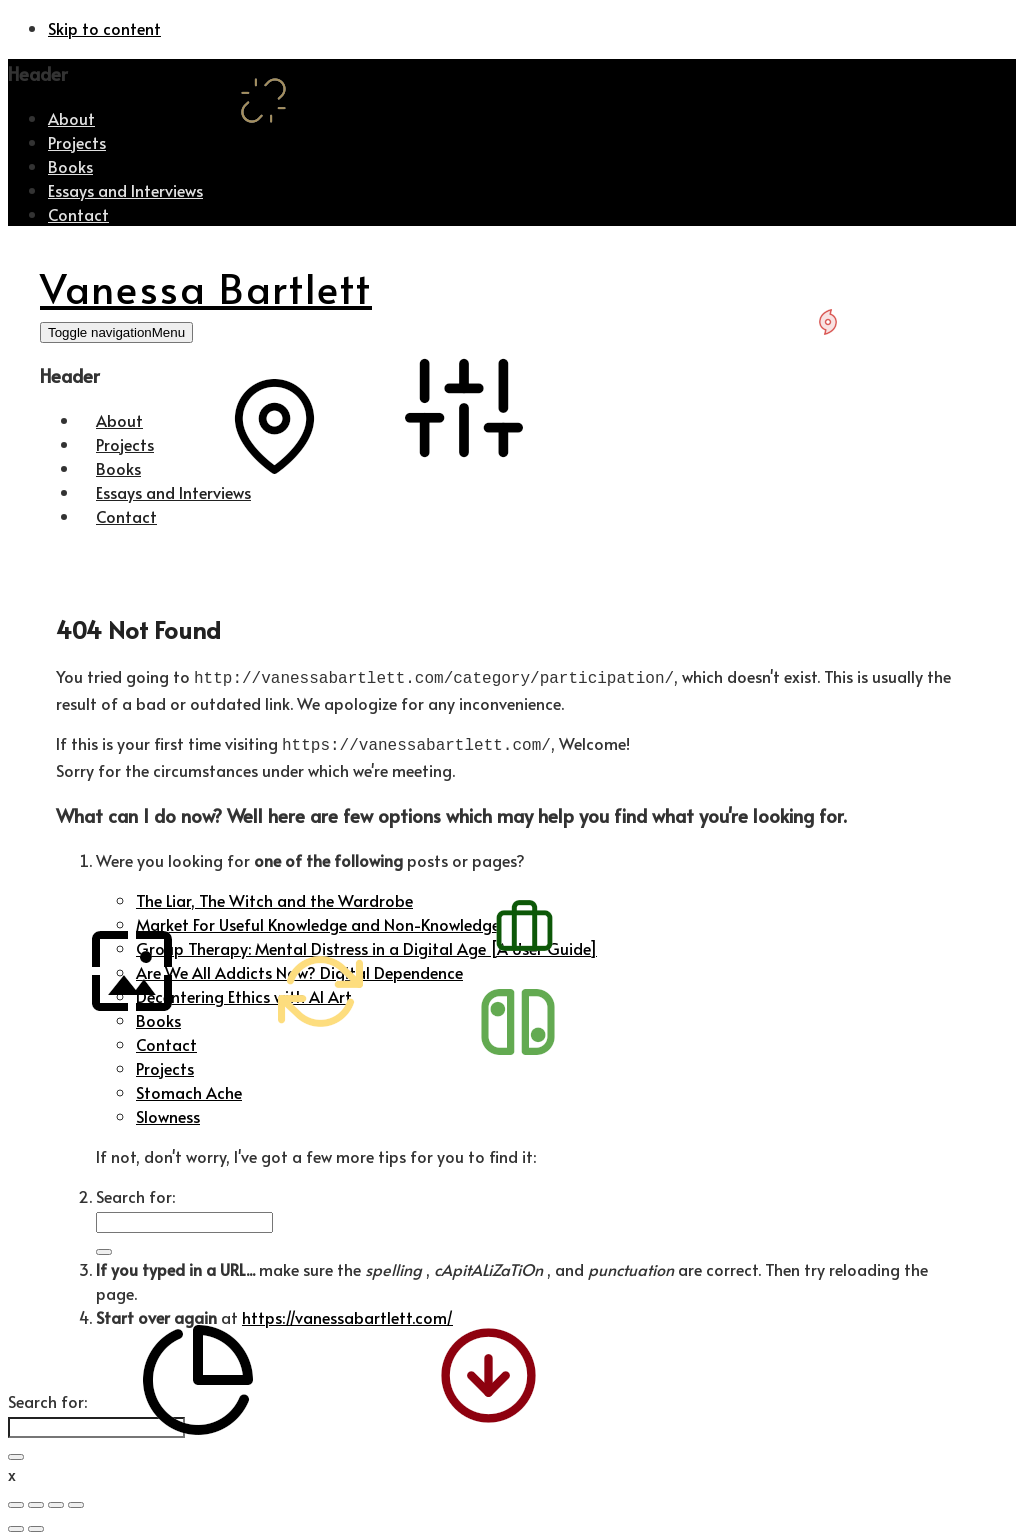 Image resolution: width=1024 pixels, height=1538 pixels. Describe the element at coordinates (263, 100) in the screenshot. I see `unlink or disconnect items` at that location.